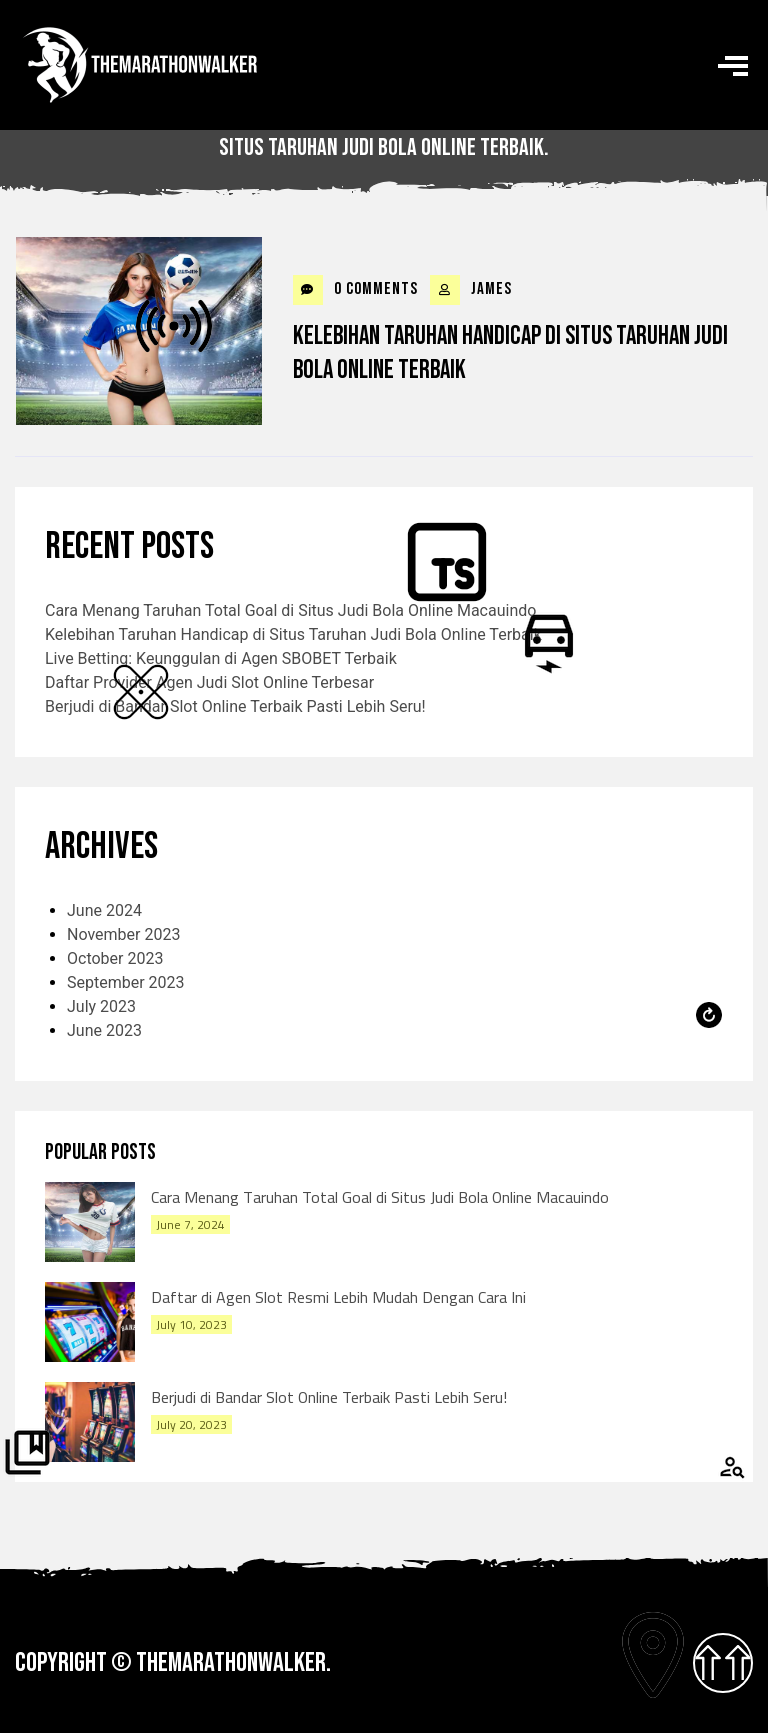  What do you see at coordinates (141, 692) in the screenshot?
I see `access first aid or medical help resources` at bounding box center [141, 692].